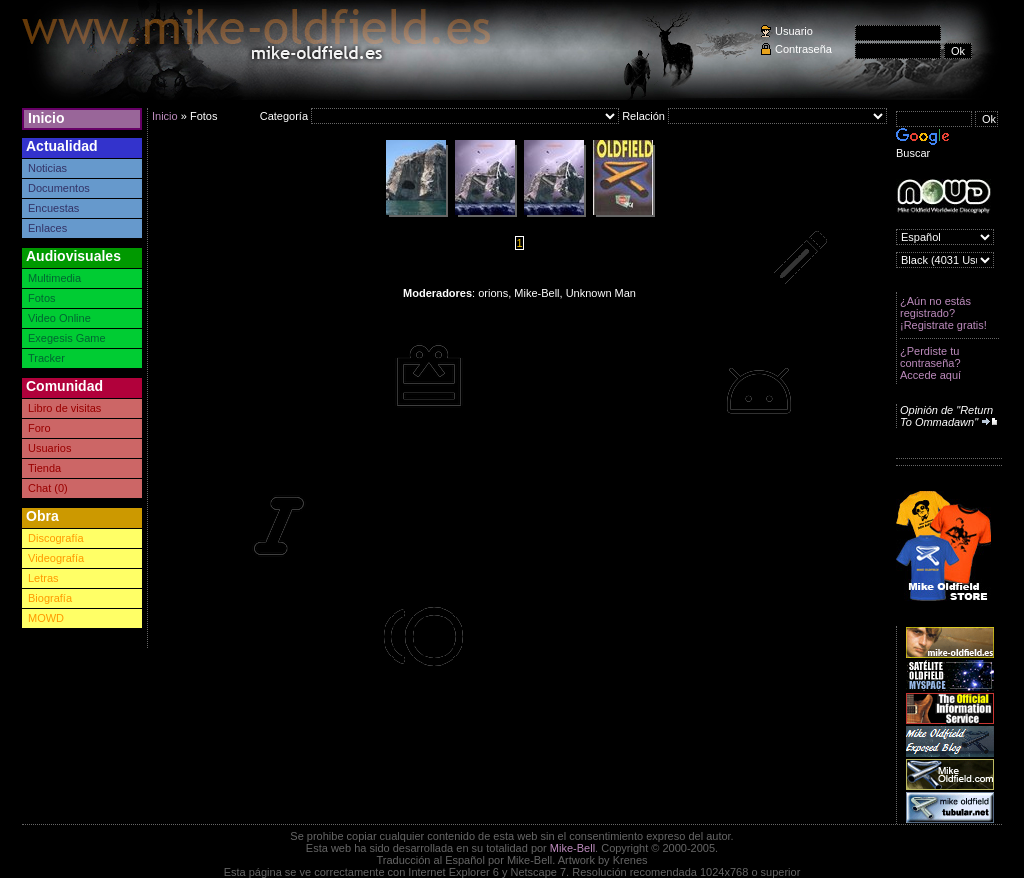 Image resolution: width=1024 pixels, height=878 pixels. I want to click on view toll or payment information, so click(423, 636).